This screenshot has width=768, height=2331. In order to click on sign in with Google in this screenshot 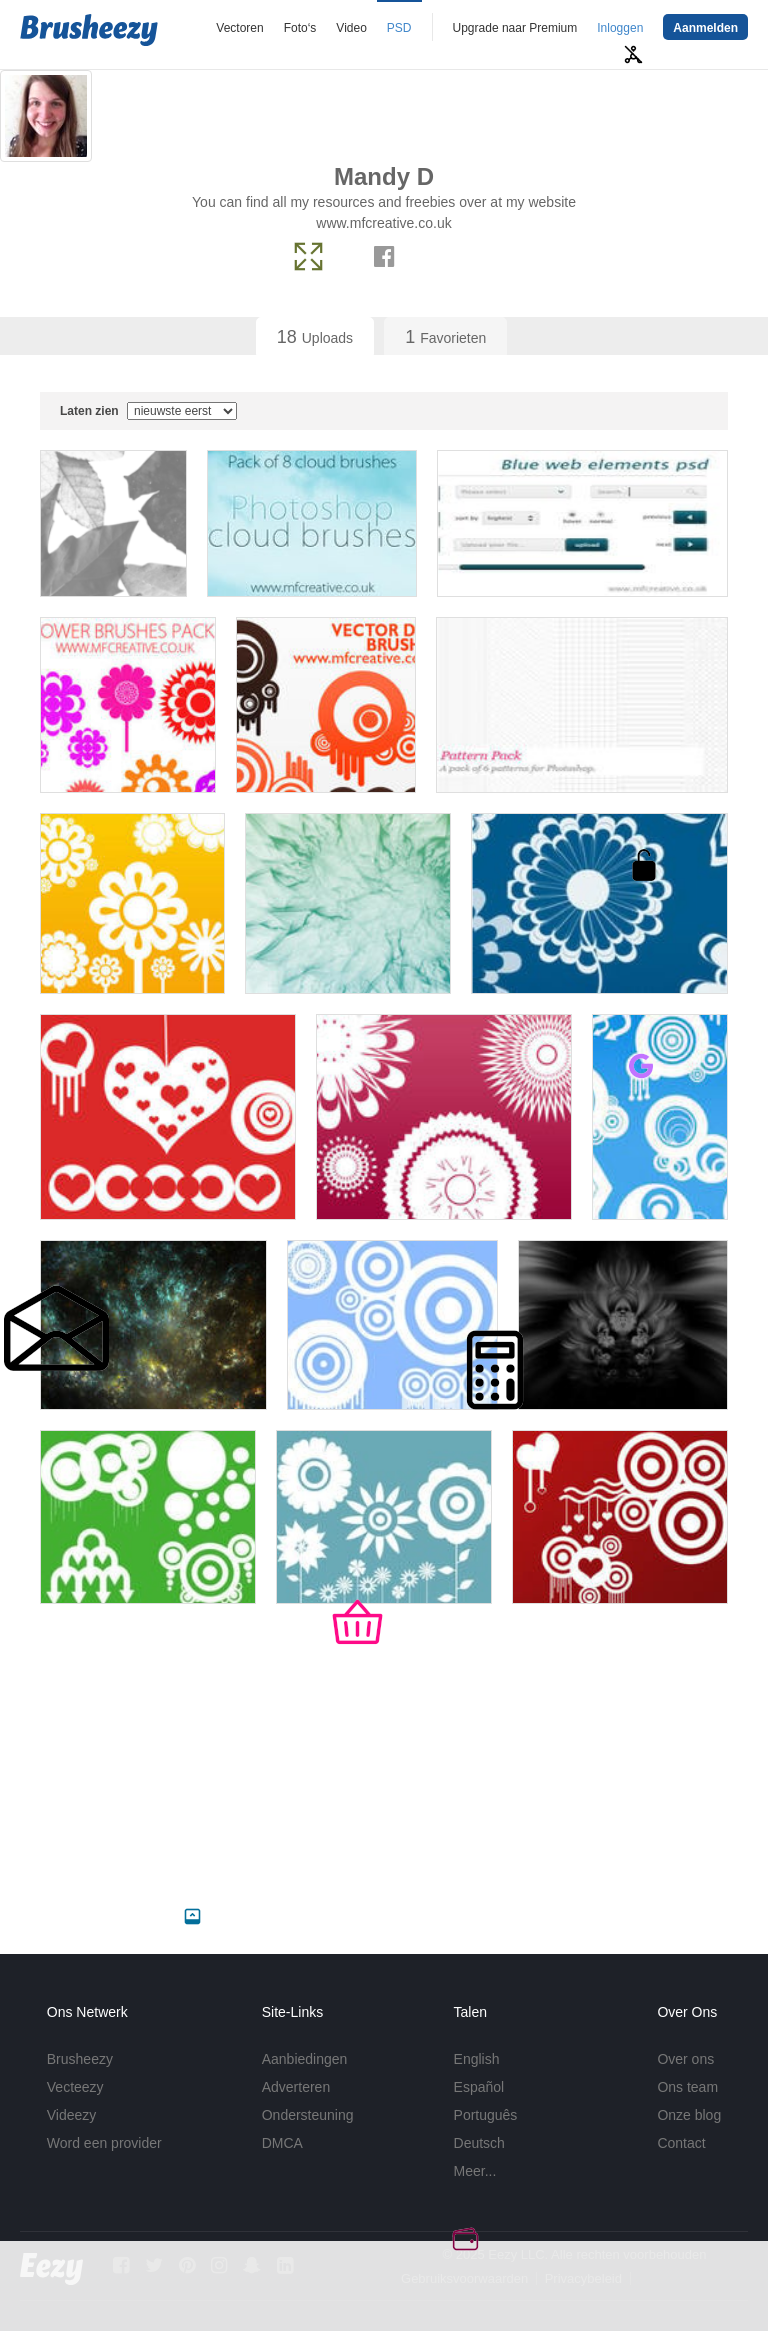, I will do `click(641, 1066)`.